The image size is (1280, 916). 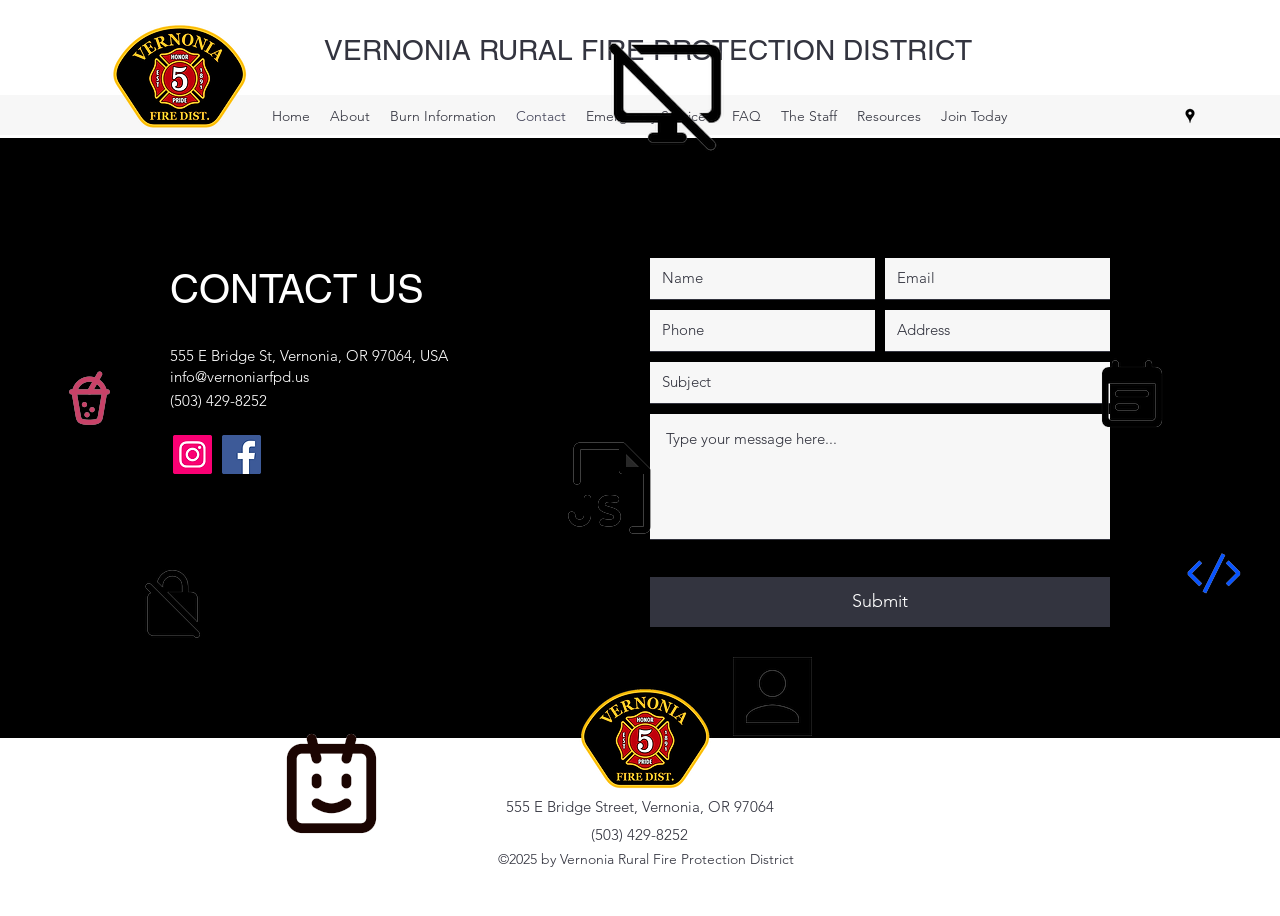 What do you see at coordinates (612, 488) in the screenshot?
I see `javascript file` at bounding box center [612, 488].